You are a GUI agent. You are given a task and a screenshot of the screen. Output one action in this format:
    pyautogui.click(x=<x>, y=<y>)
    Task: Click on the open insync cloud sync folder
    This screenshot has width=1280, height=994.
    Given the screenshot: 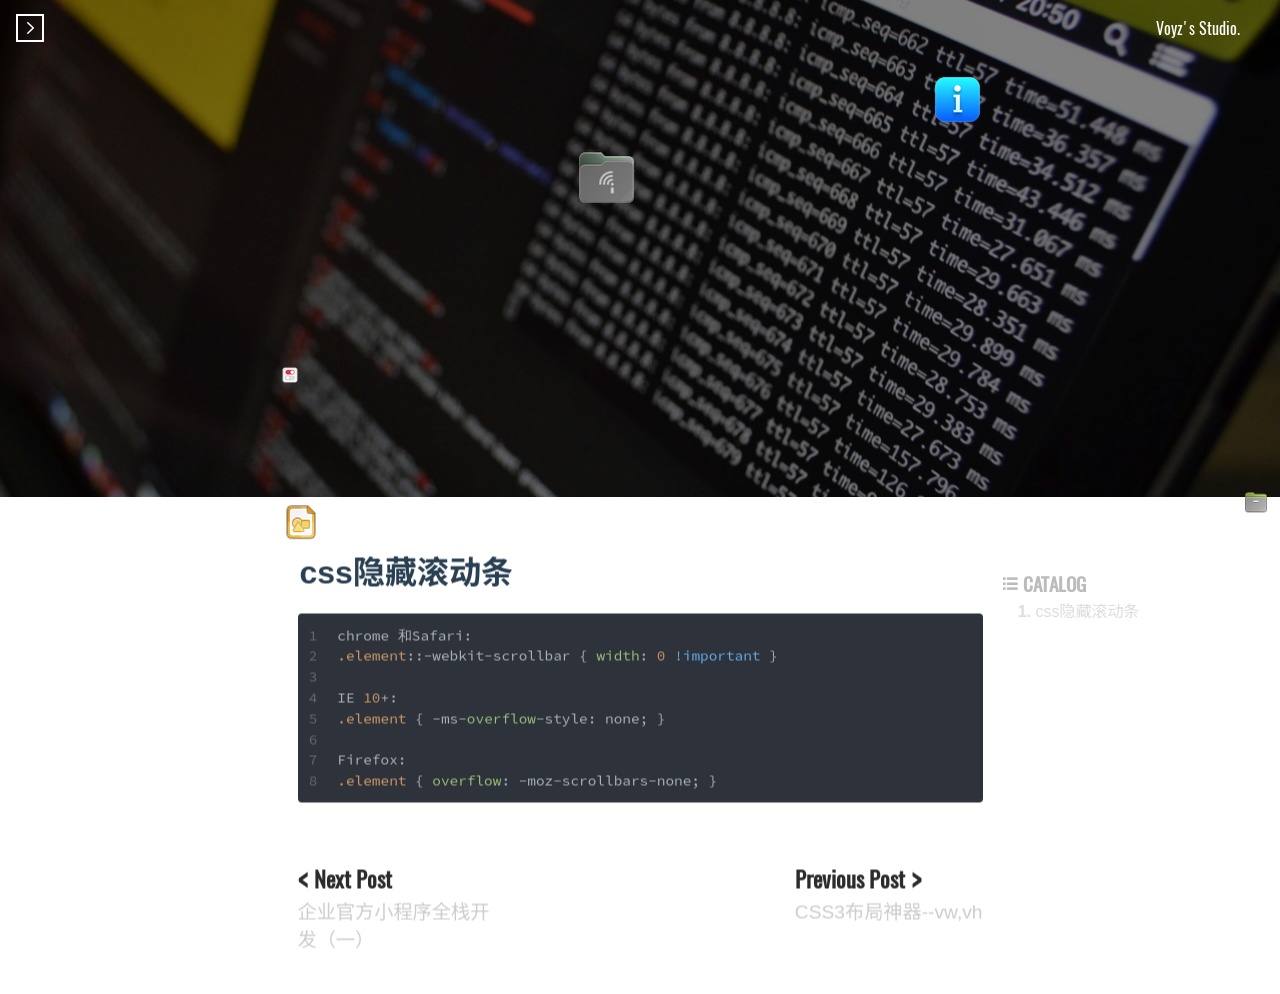 What is the action you would take?
    pyautogui.click(x=606, y=177)
    